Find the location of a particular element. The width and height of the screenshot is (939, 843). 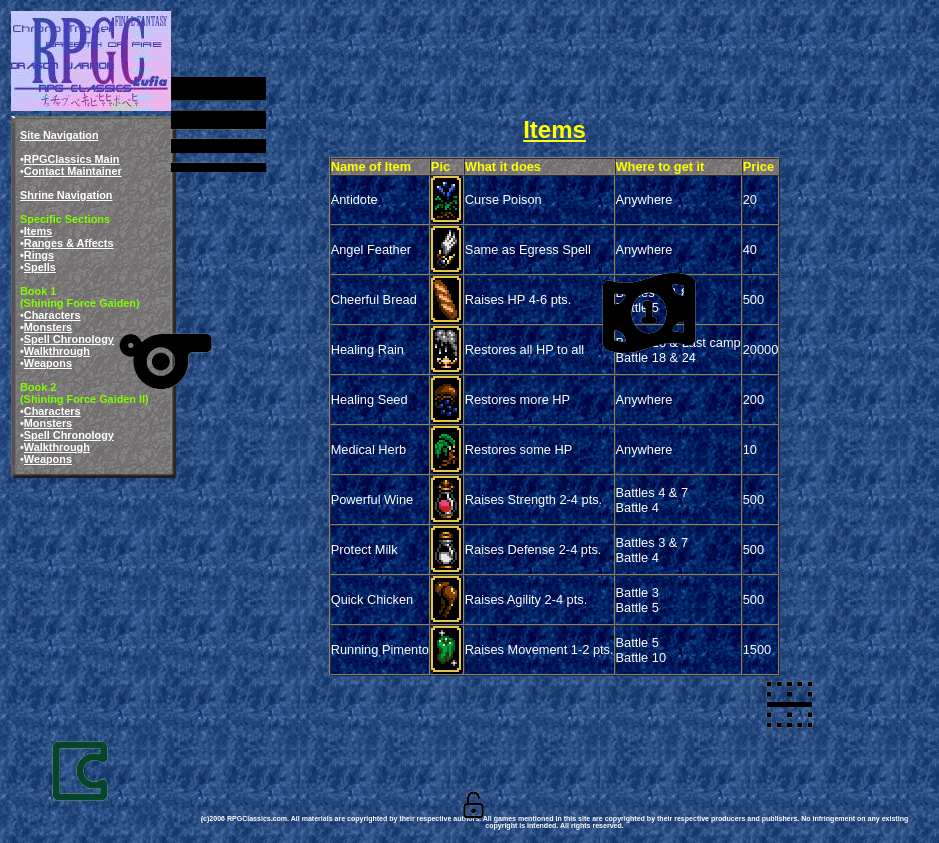

view payment or billing information is located at coordinates (649, 313).